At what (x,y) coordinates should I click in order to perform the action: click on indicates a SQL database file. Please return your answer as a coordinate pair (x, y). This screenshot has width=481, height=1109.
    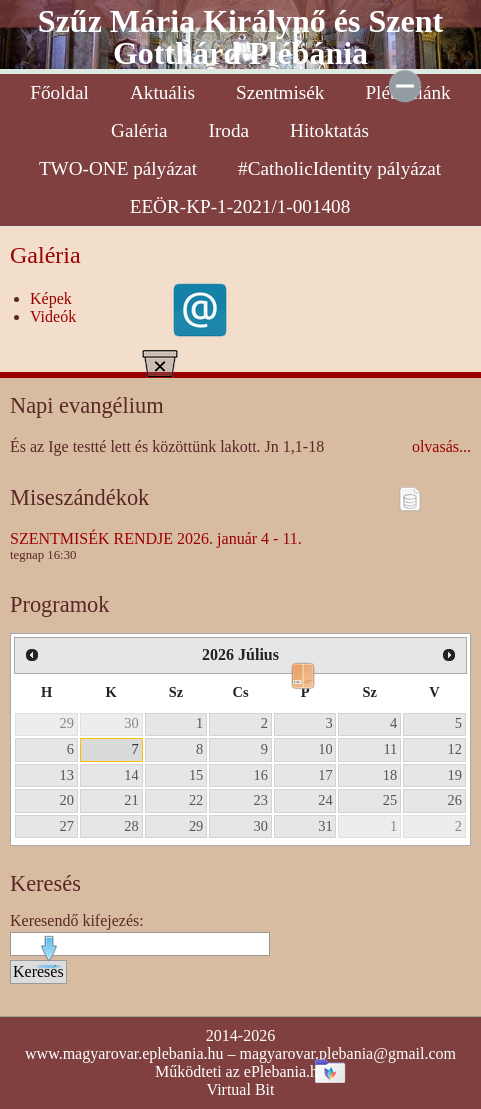
    Looking at the image, I should click on (410, 499).